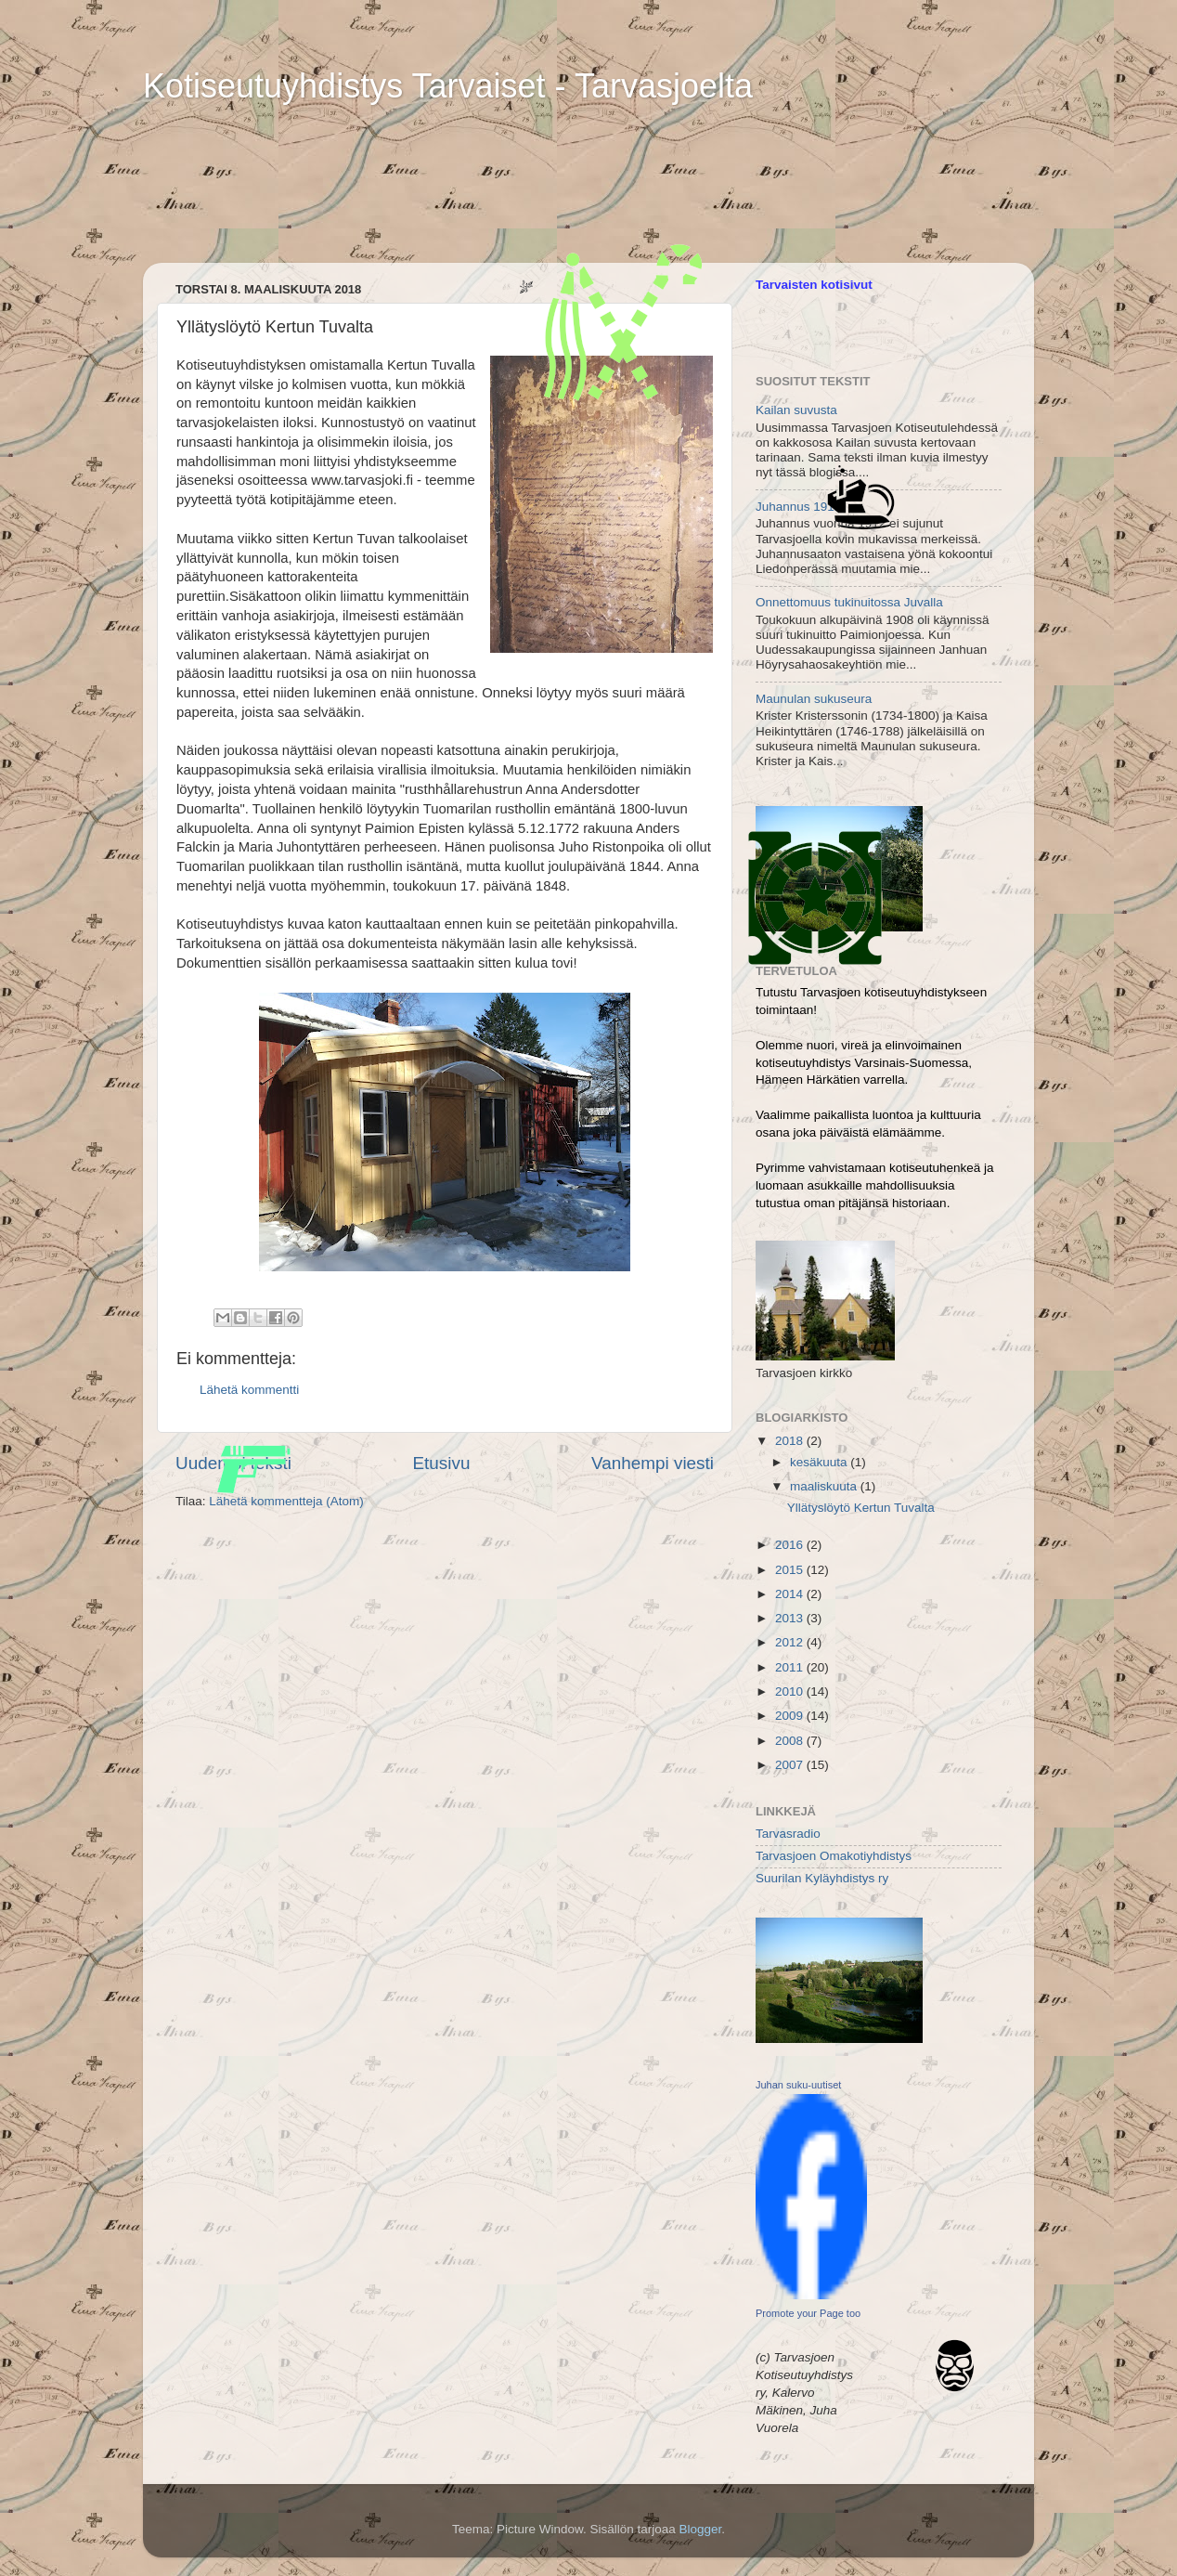 This screenshot has height=2576, width=1177. What do you see at coordinates (815, 898) in the screenshot?
I see `imperial faction or empire team selector` at bounding box center [815, 898].